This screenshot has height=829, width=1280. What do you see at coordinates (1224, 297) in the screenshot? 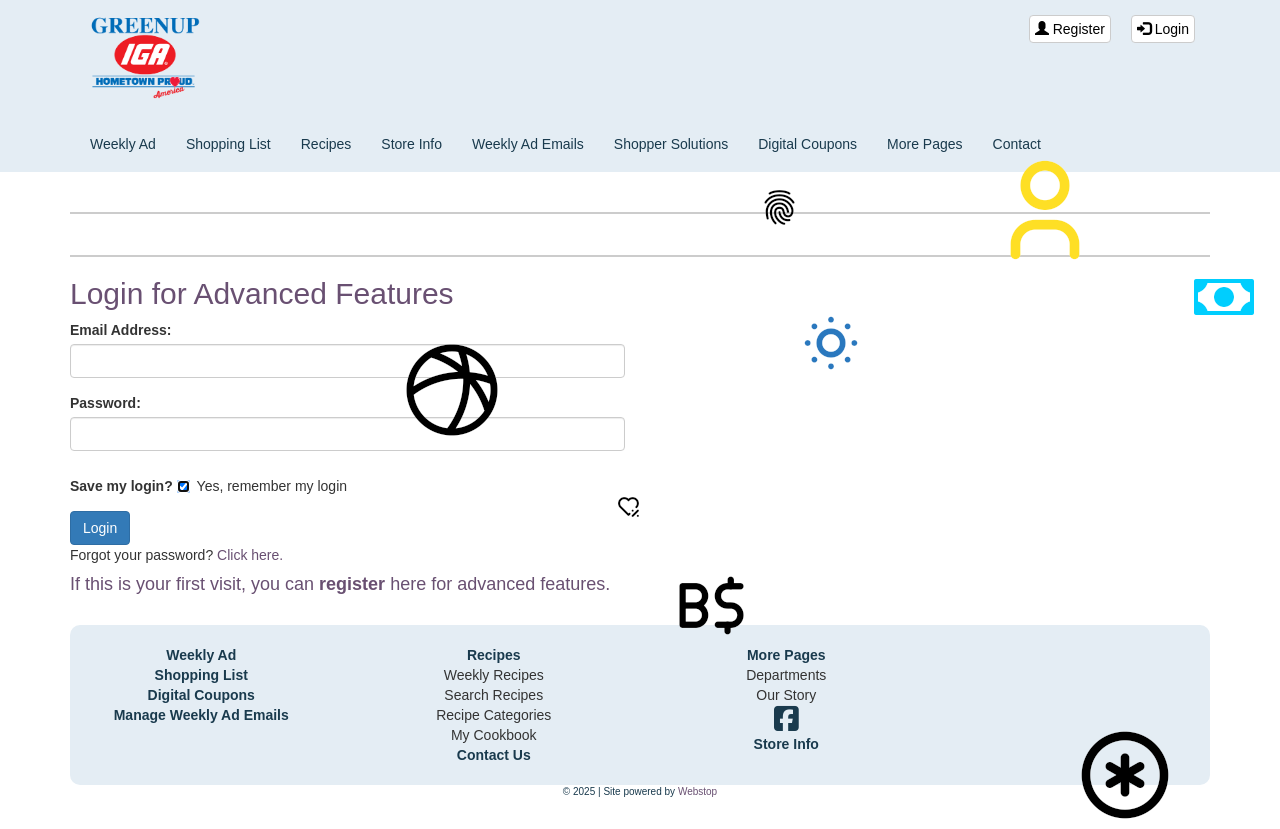
I see `view your account balance` at bounding box center [1224, 297].